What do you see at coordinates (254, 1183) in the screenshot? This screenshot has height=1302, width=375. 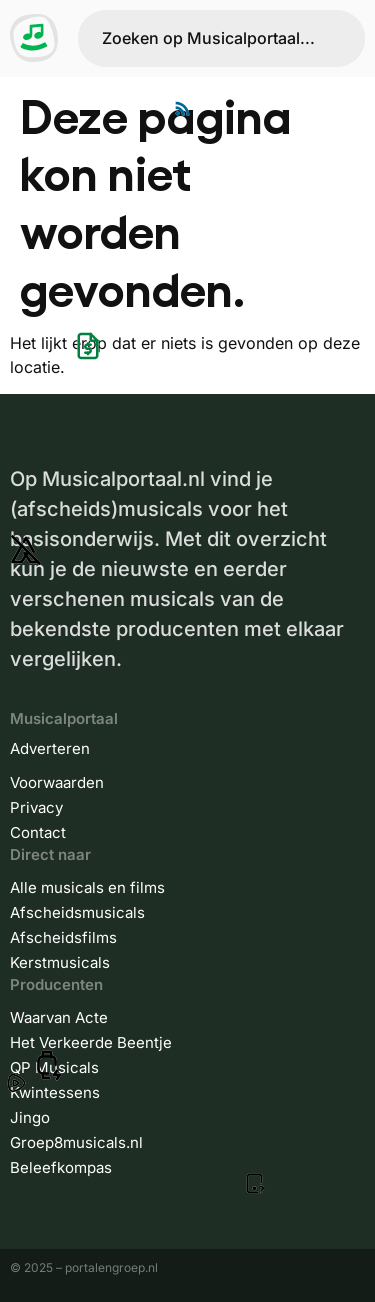 I see `tablet device help or support` at bounding box center [254, 1183].